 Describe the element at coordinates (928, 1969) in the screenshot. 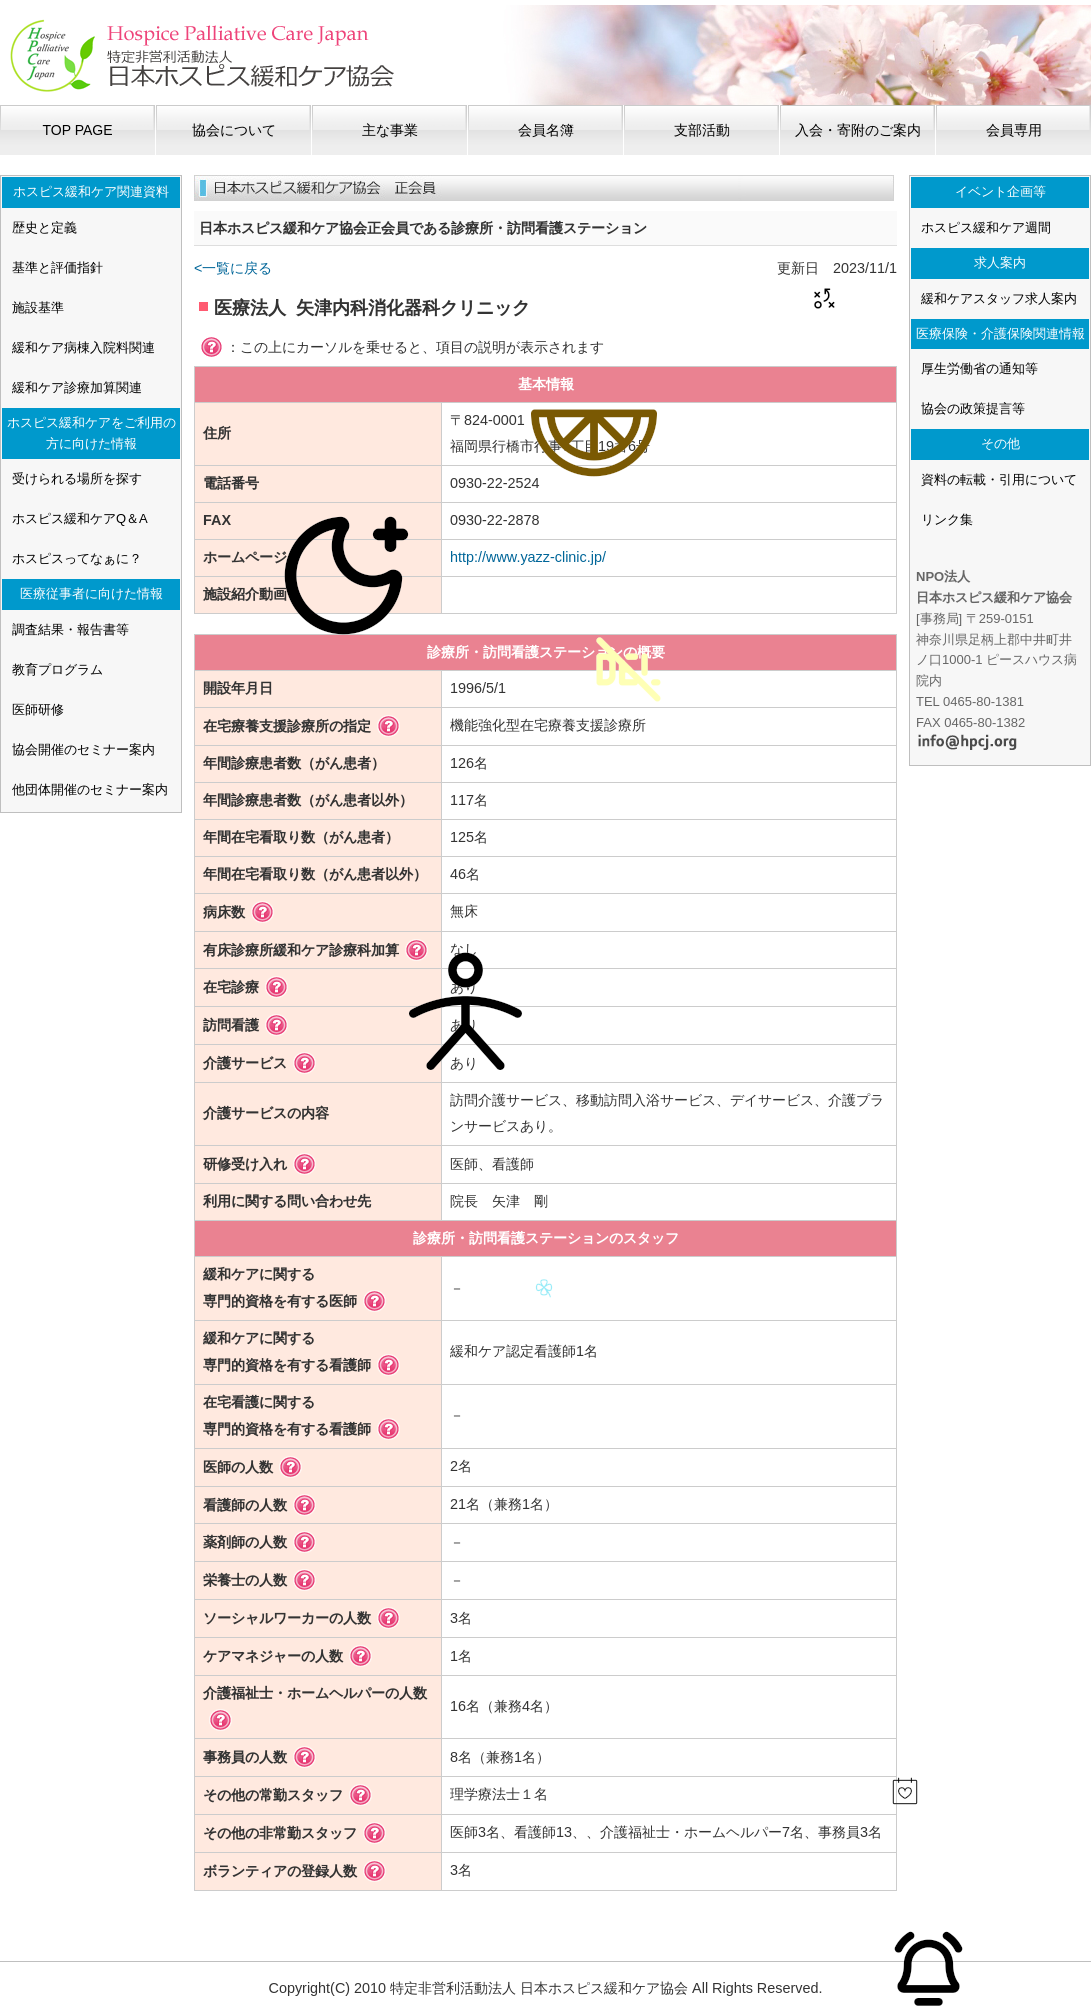

I see `indicates new notifications or alerts` at that location.